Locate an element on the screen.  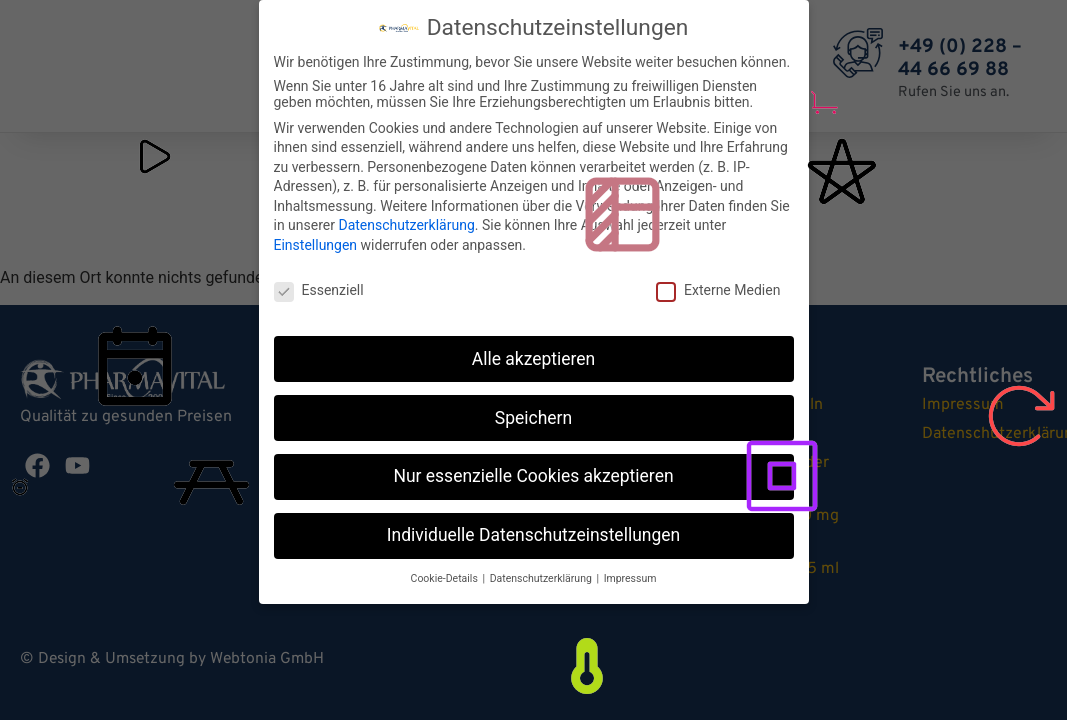
indicates an event or reminder on today's date is located at coordinates (135, 369).